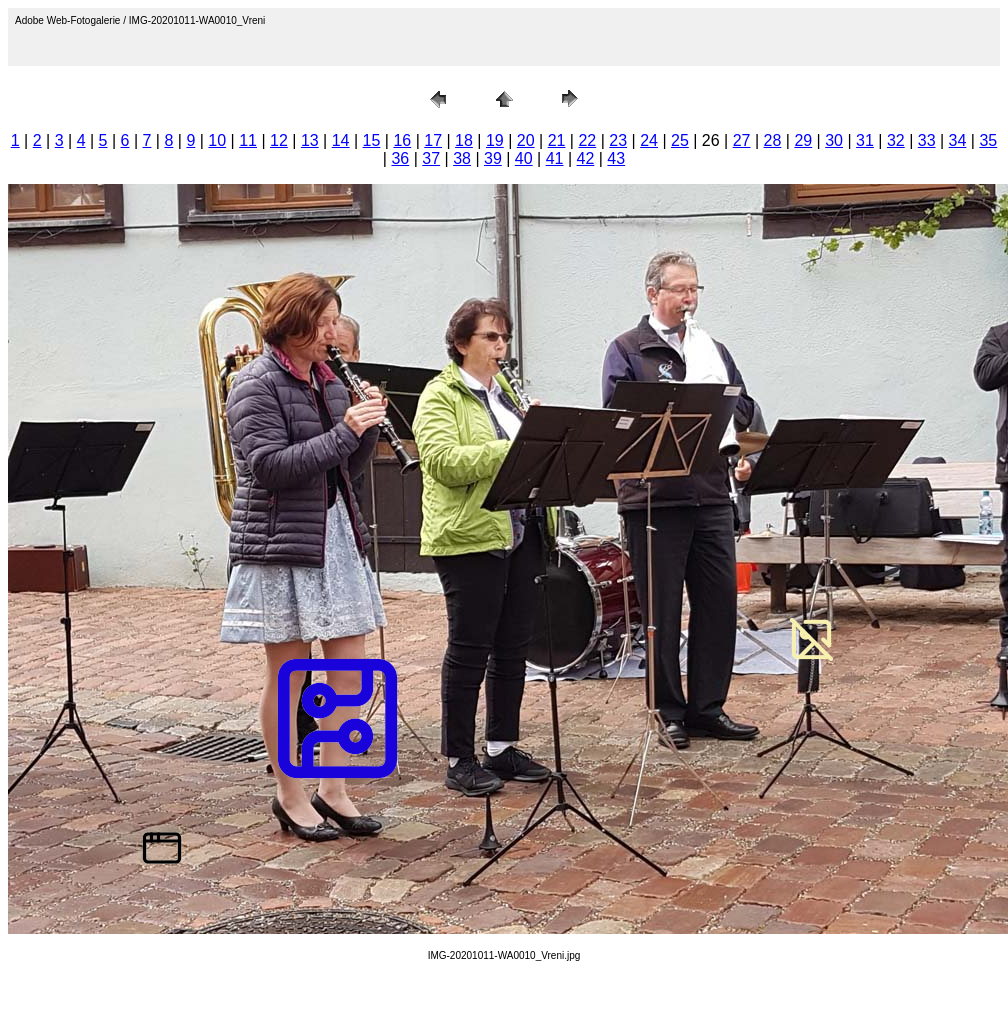 The height and width of the screenshot is (1013, 1008). Describe the element at coordinates (337, 718) in the screenshot. I see `access hardware or system settings` at that location.